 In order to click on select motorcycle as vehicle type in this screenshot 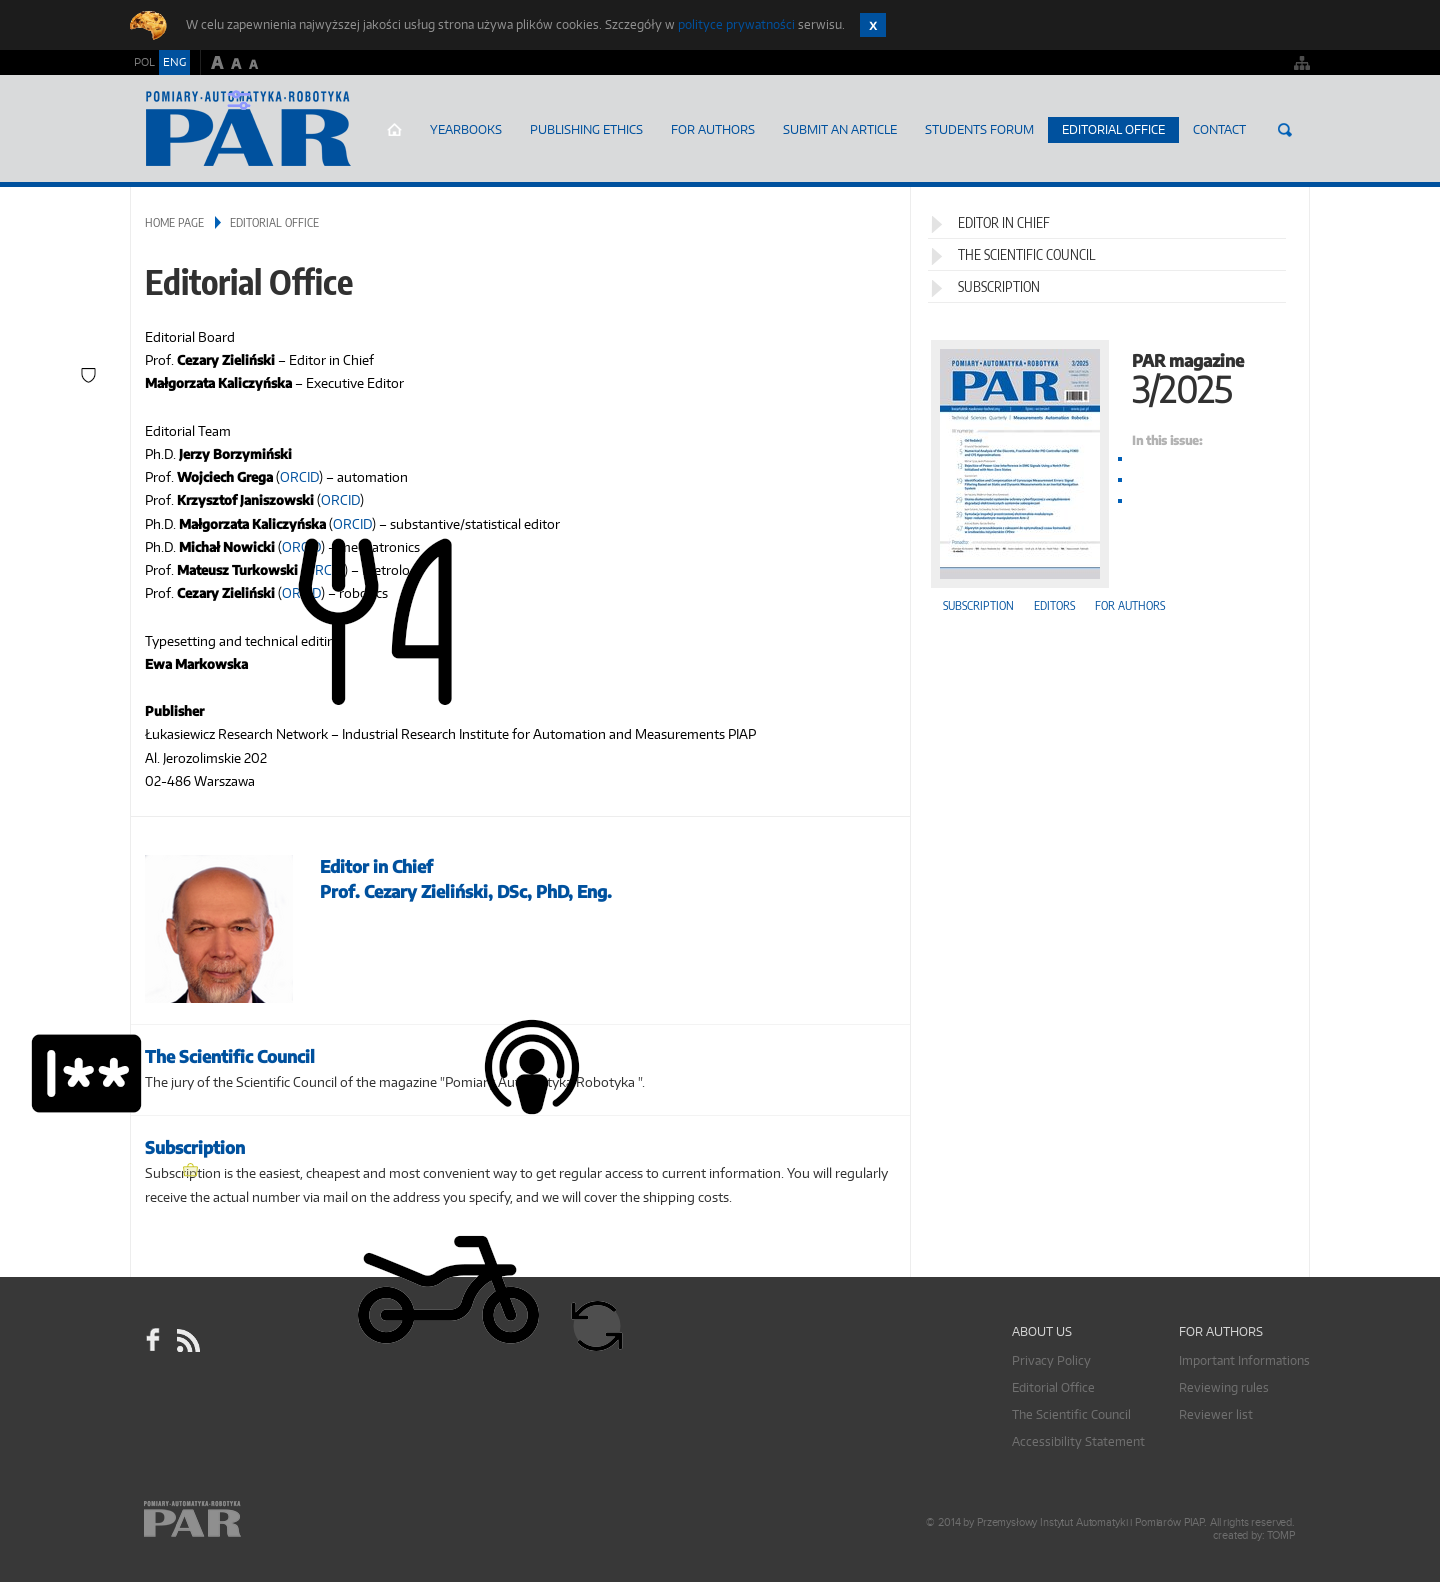, I will do `click(448, 1292)`.